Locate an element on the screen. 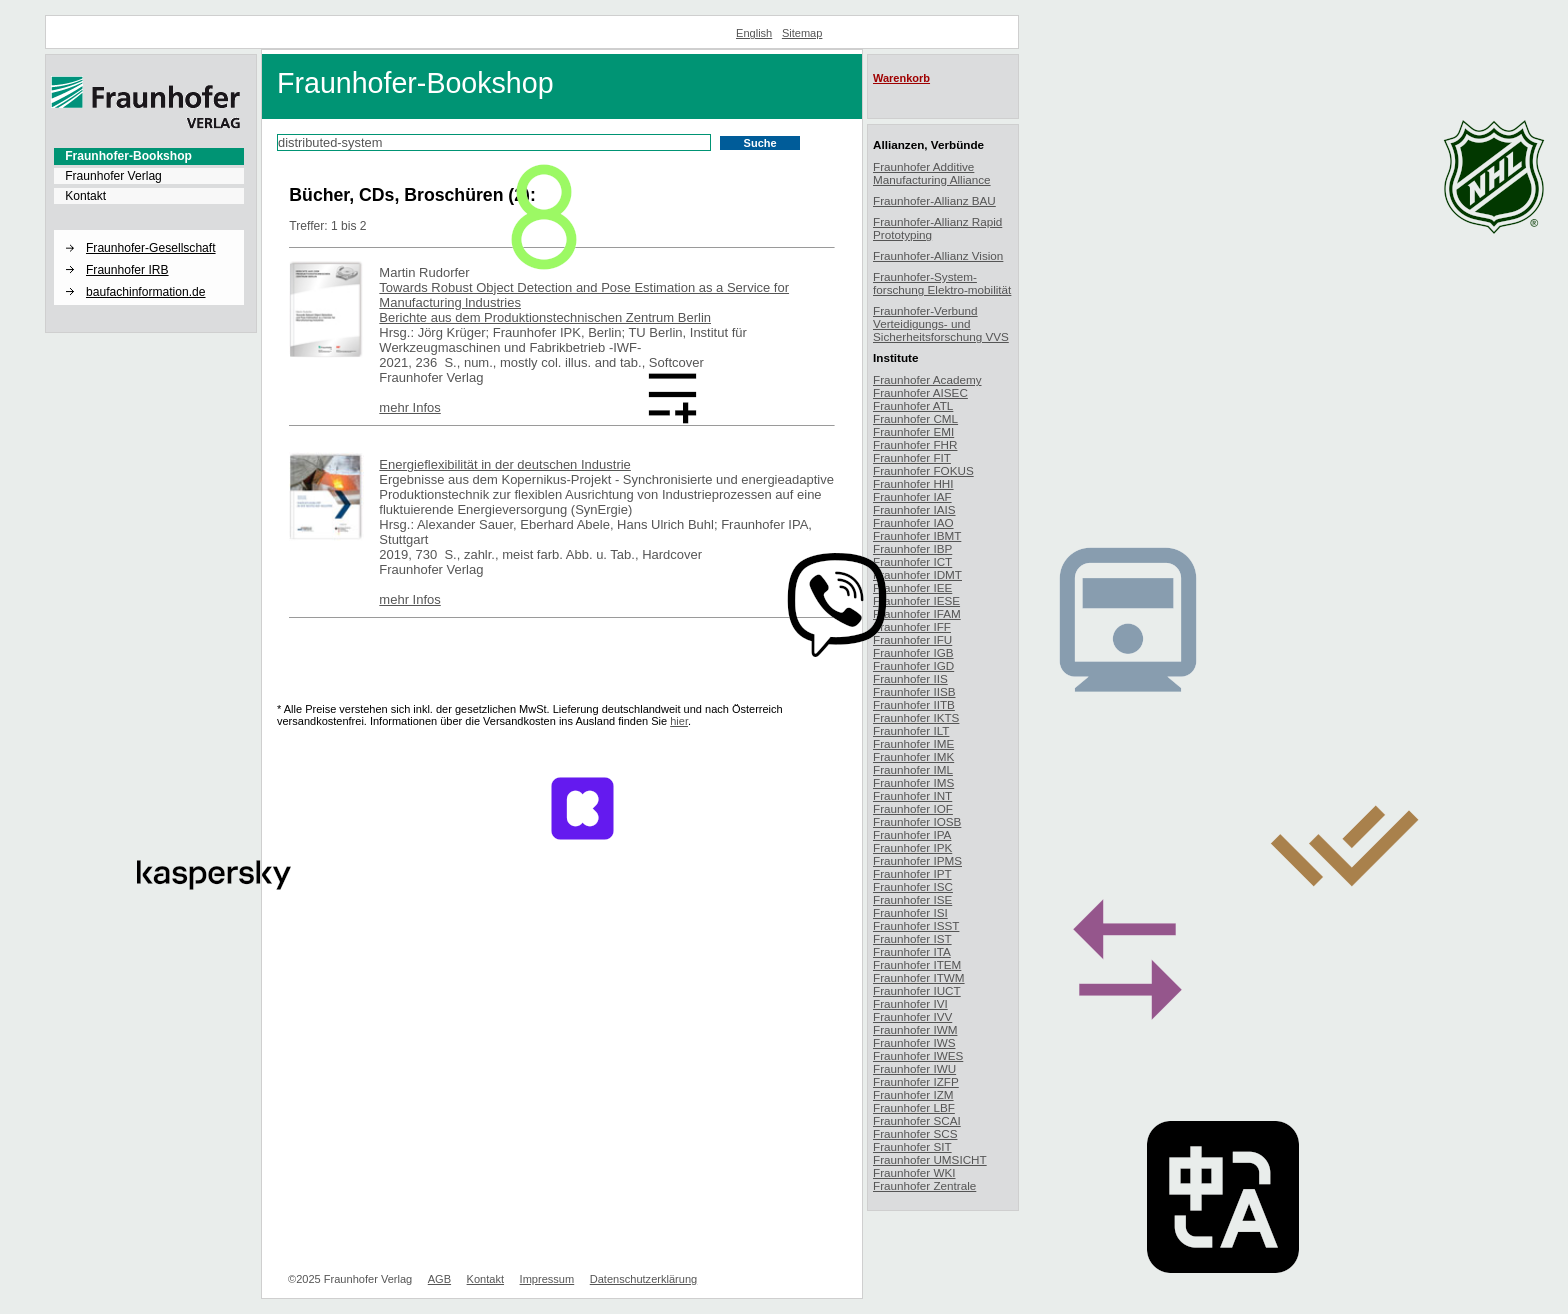 The image size is (1568, 1314). kaspersky antivirus app is located at coordinates (214, 875).